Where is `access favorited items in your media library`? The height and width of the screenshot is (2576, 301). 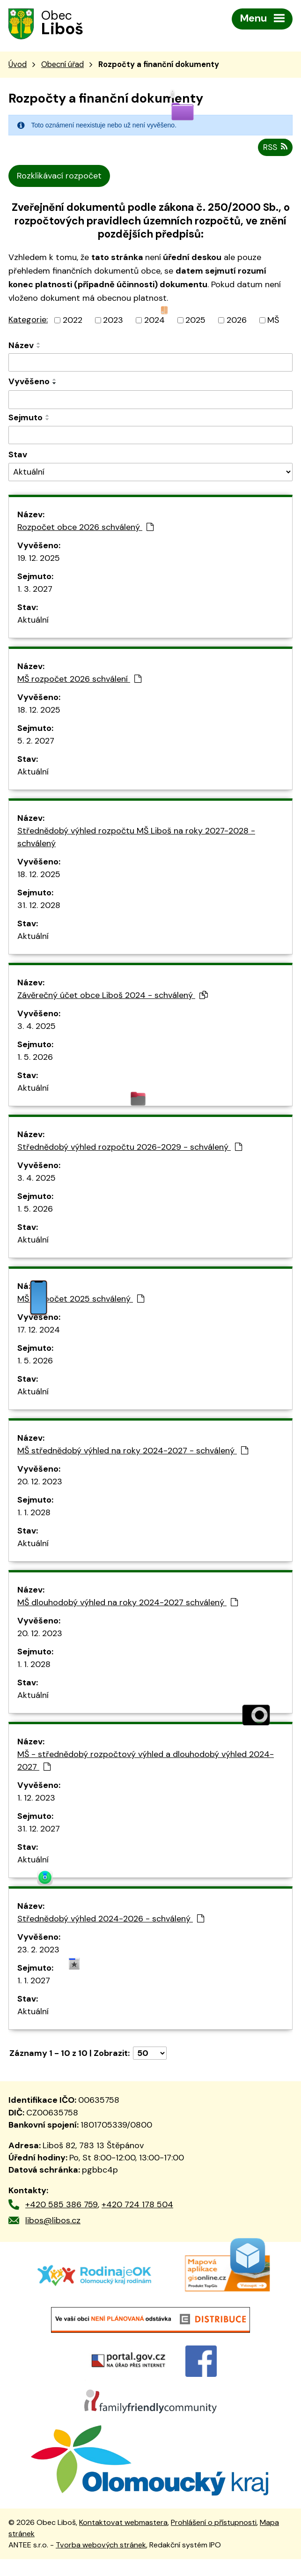 access favorited items in your media library is located at coordinates (74, 1964).